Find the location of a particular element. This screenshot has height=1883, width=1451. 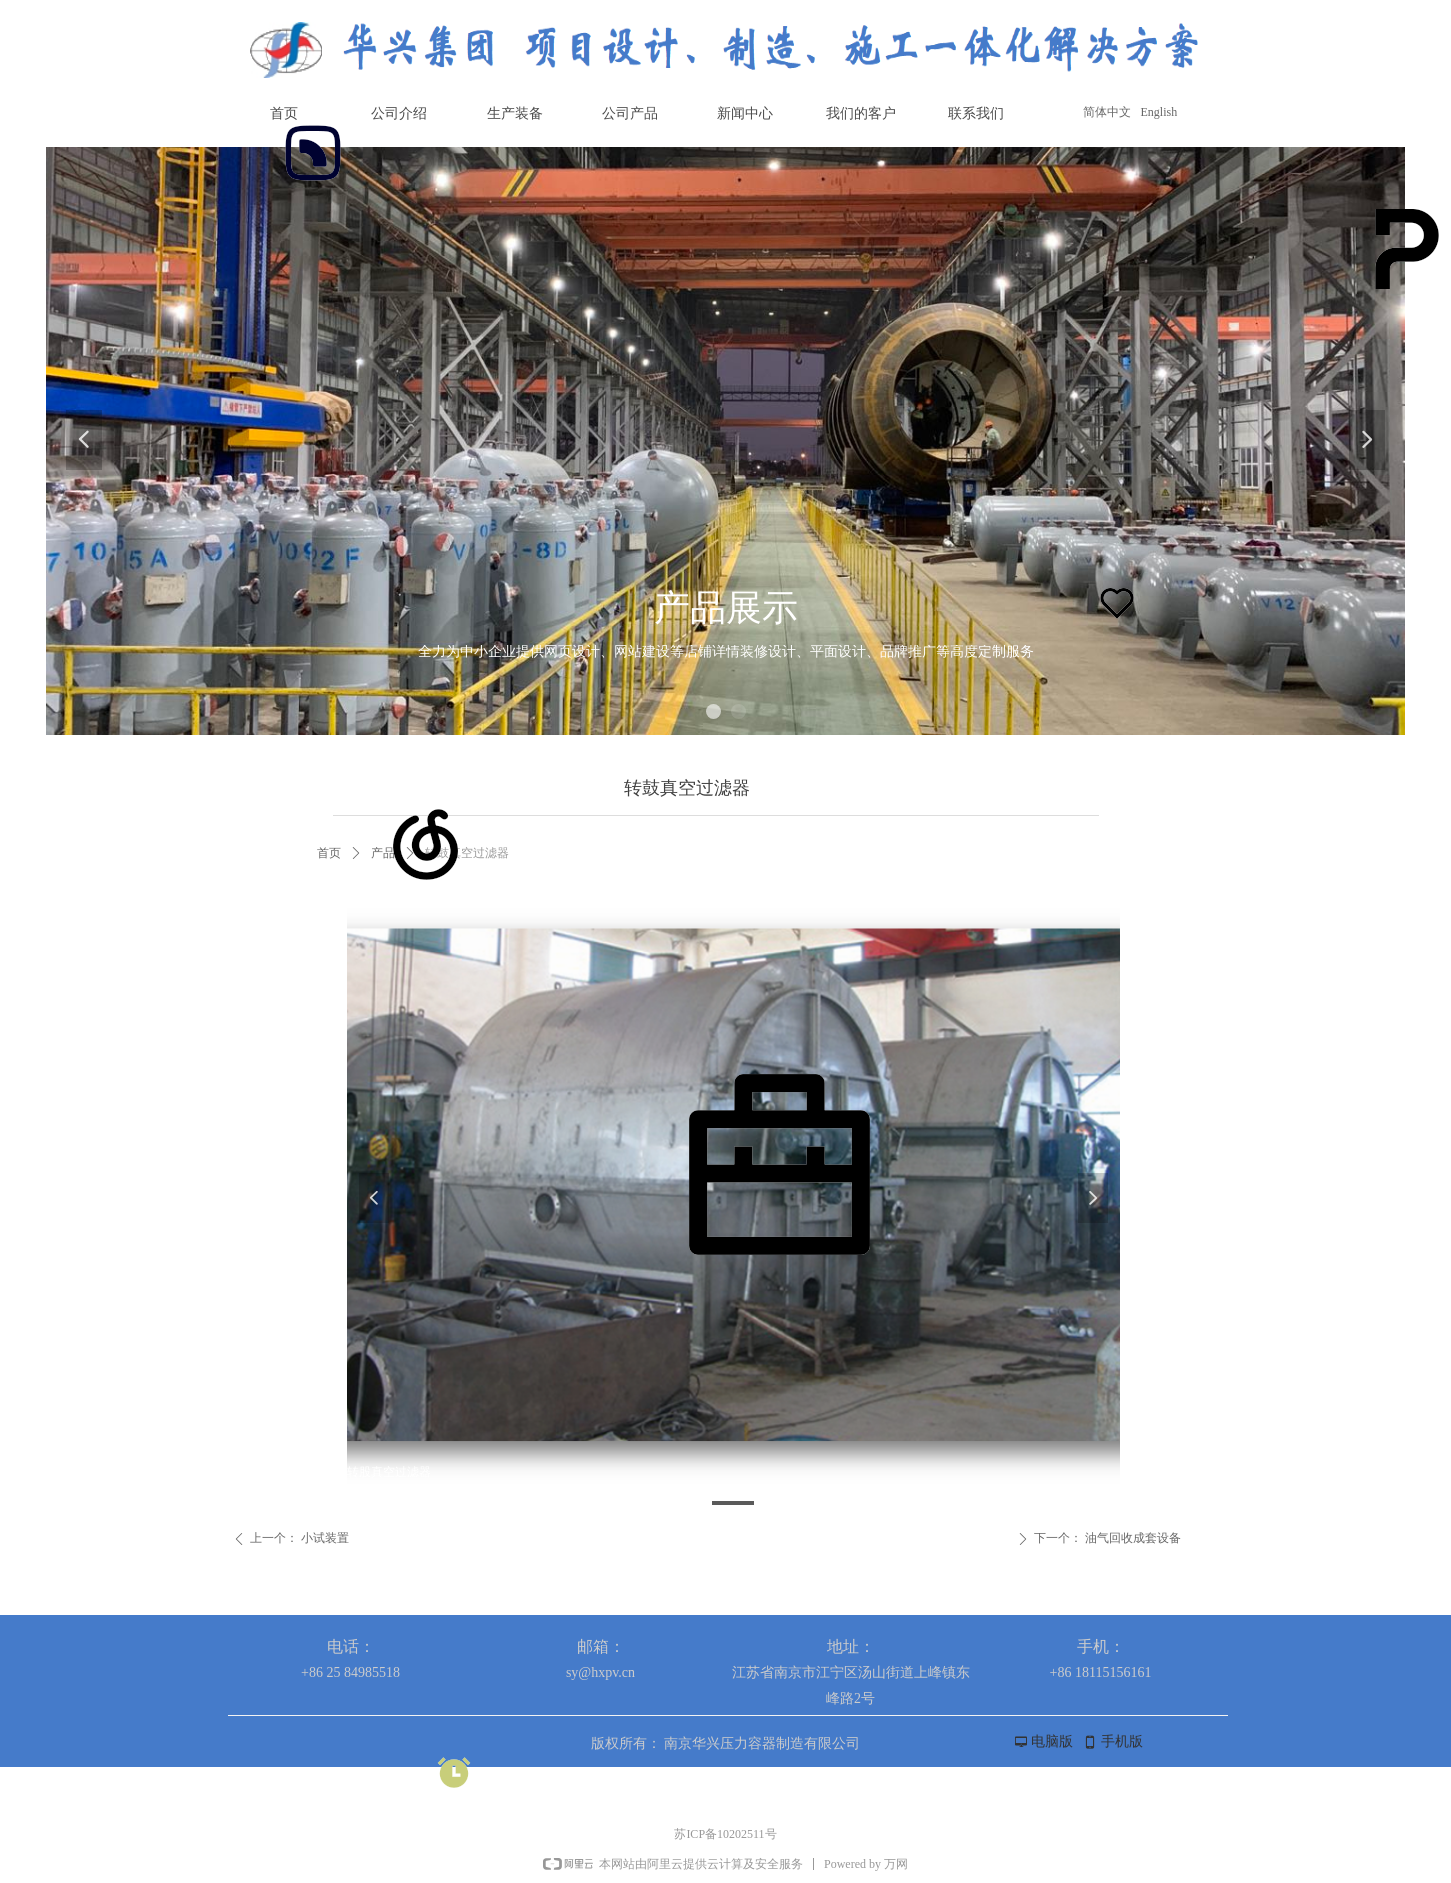

open netease cloud music app is located at coordinates (425, 844).